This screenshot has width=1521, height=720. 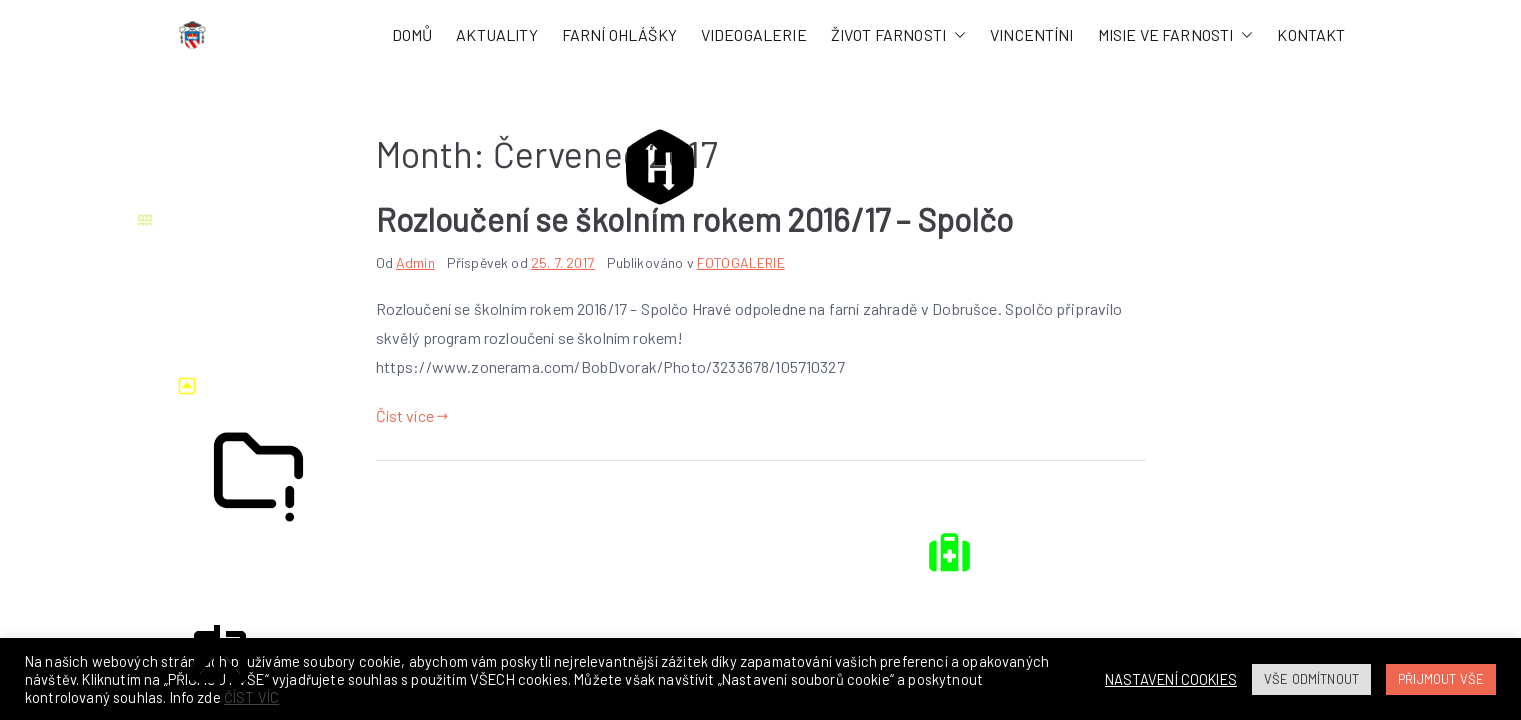 I want to click on expand content upward, so click(x=187, y=386).